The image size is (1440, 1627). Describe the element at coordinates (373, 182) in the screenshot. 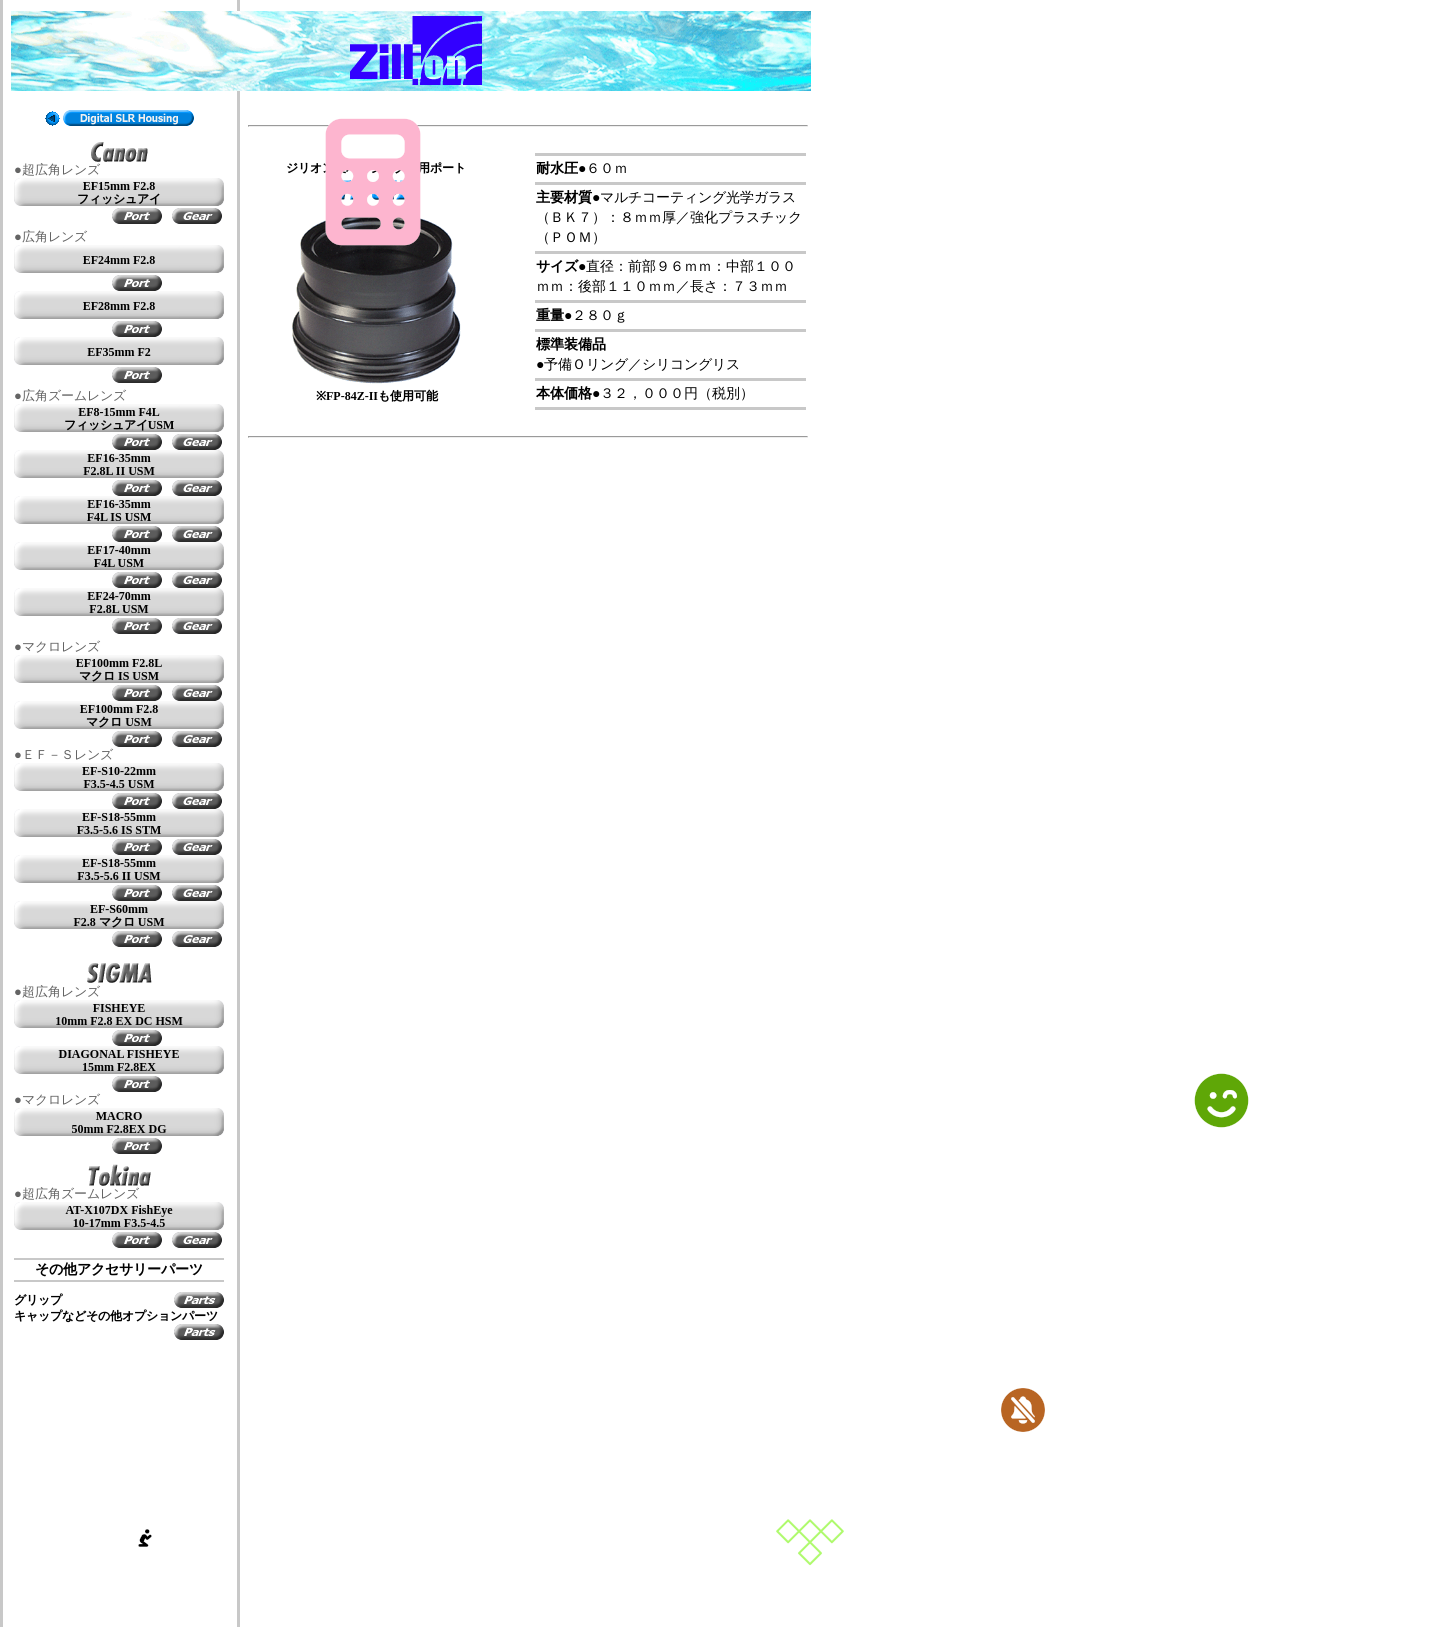

I see `open the calculator app` at that location.